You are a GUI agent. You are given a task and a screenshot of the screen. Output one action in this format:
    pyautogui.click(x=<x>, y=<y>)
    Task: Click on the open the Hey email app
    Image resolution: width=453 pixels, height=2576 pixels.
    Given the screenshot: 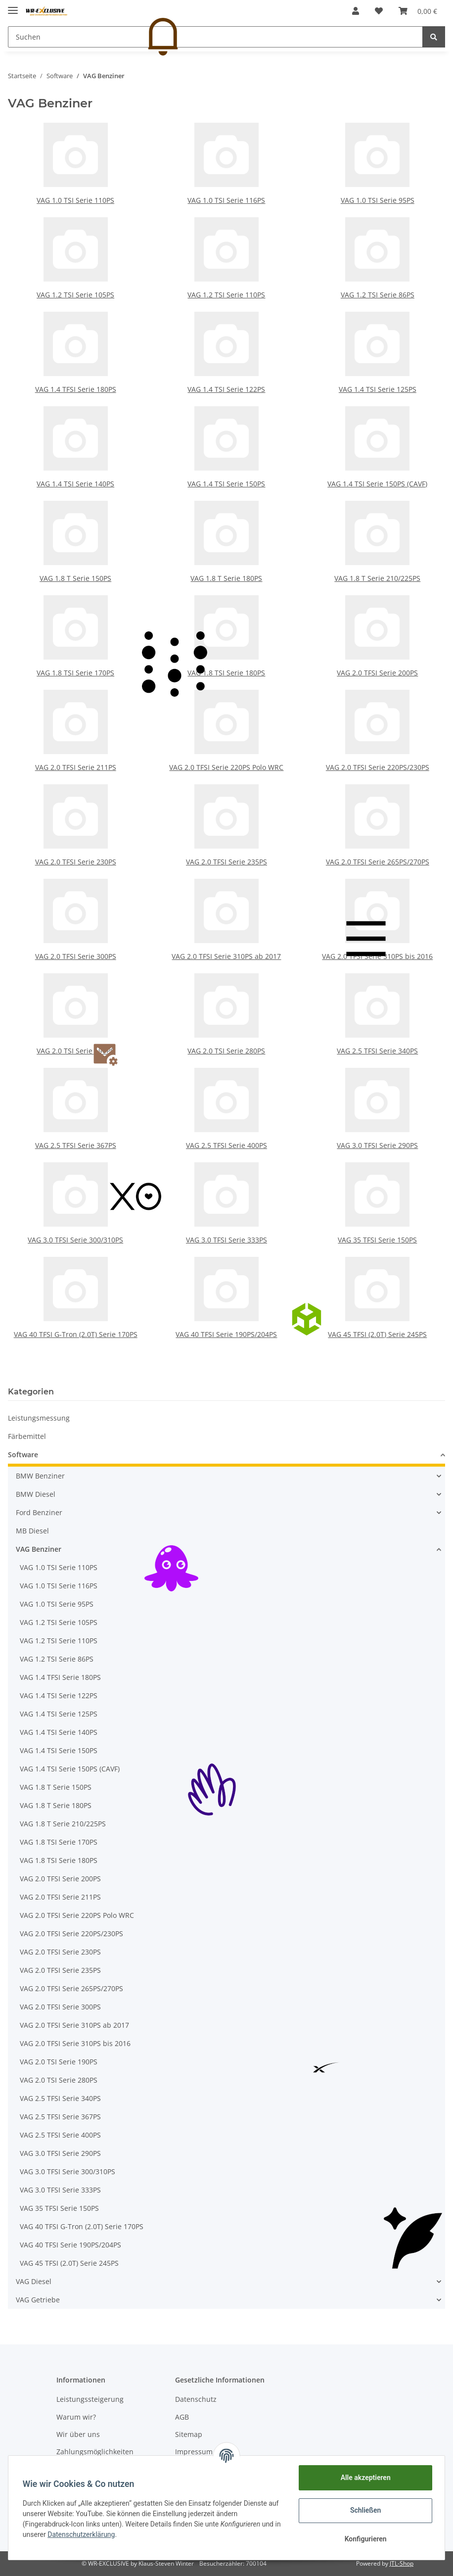 What is the action you would take?
    pyautogui.click(x=212, y=1789)
    